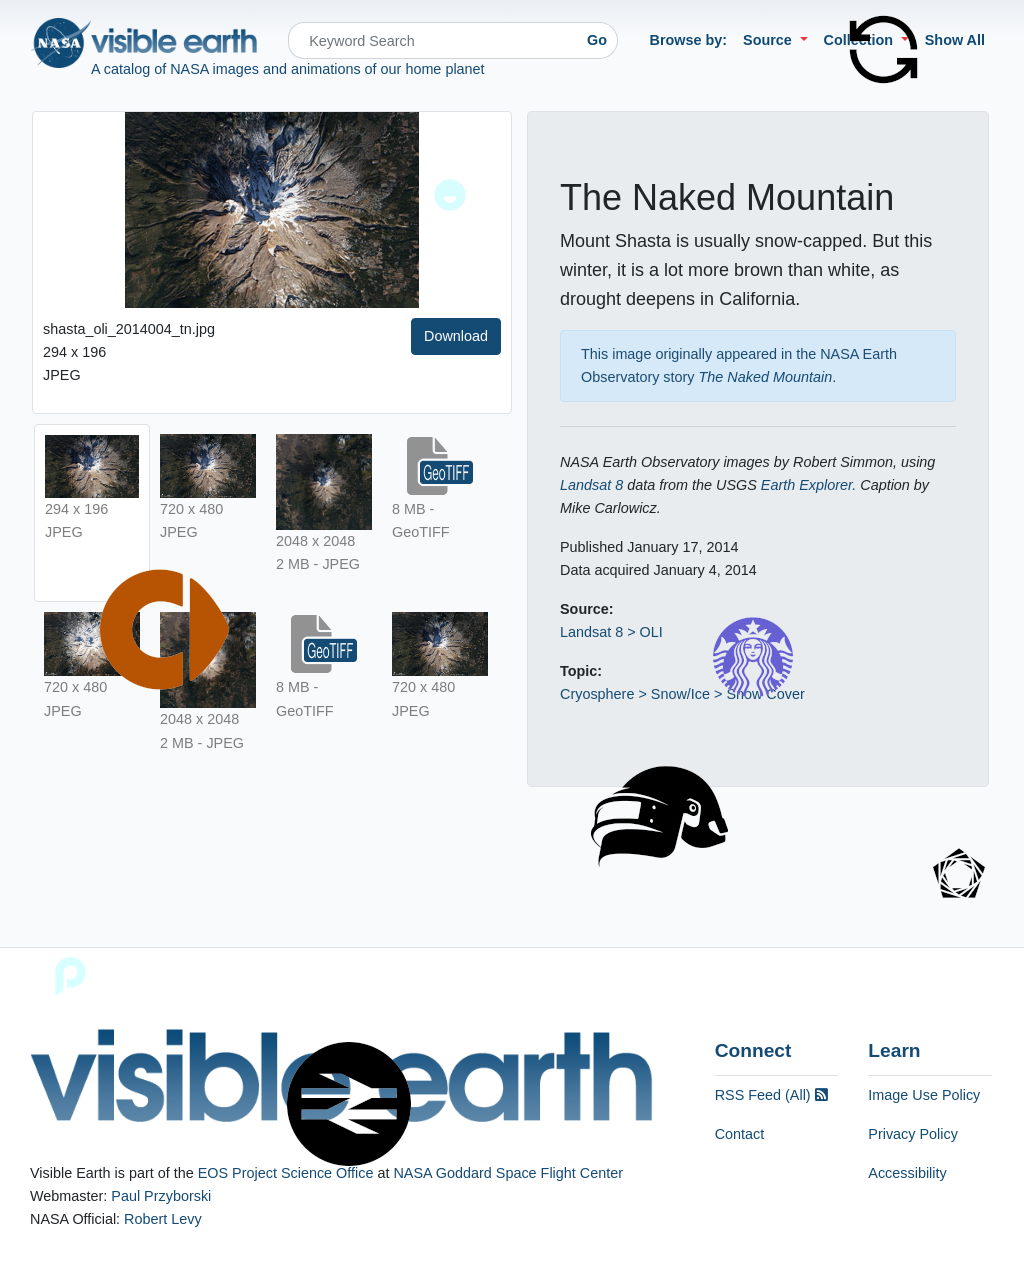 The image size is (1024, 1271). What do you see at coordinates (70, 976) in the screenshot?
I see `open piapro website or app` at bounding box center [70, 976].